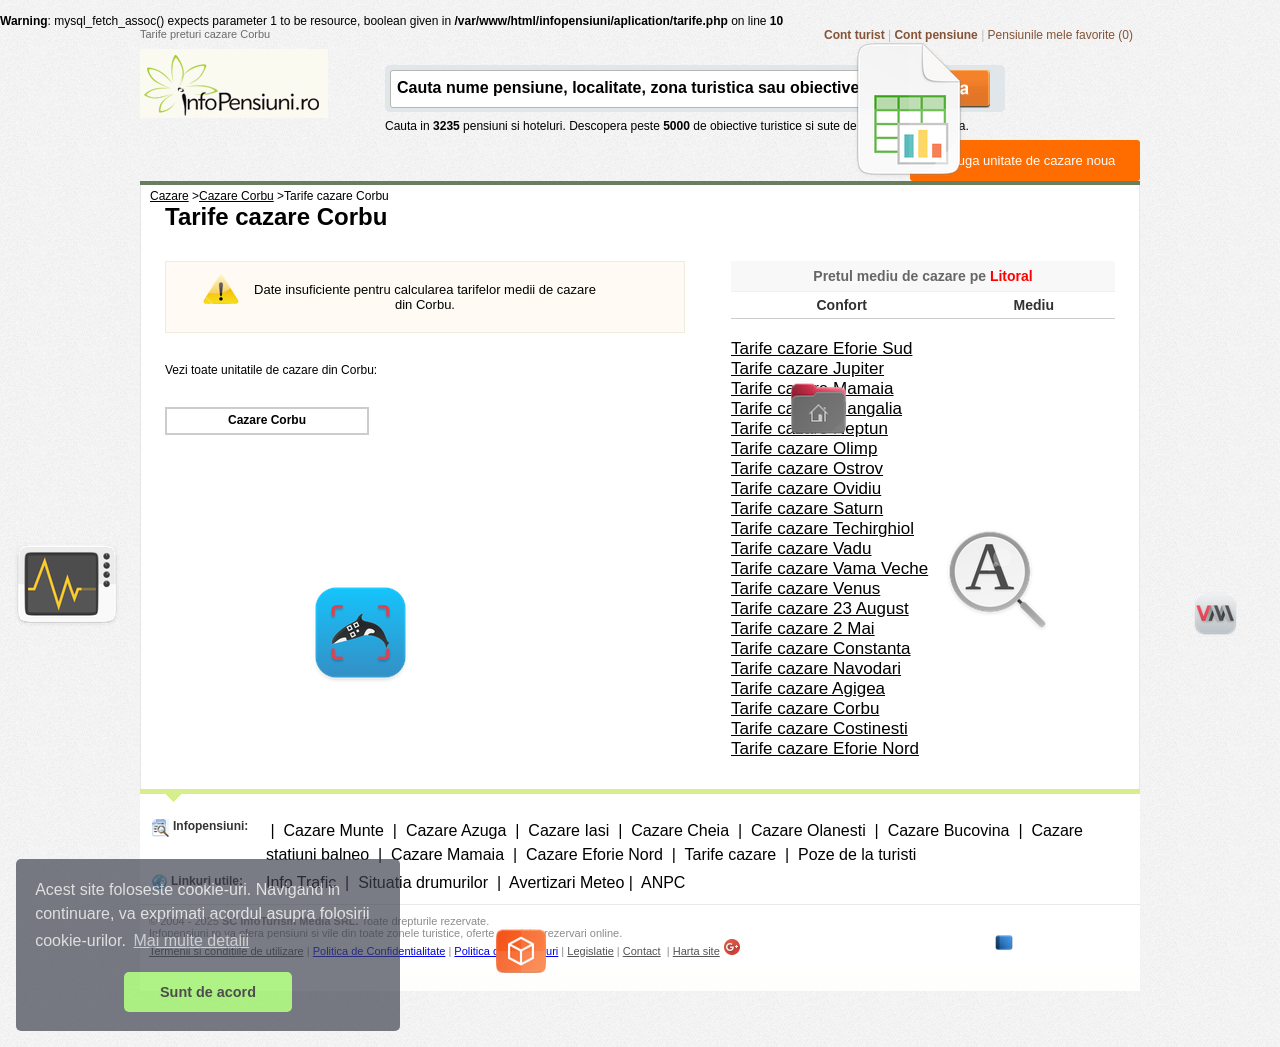 This screenshot has height=1047, width=1280. Describe the element at coordinates (996, 578) in the screenshot. I see `search within a project` at that location.